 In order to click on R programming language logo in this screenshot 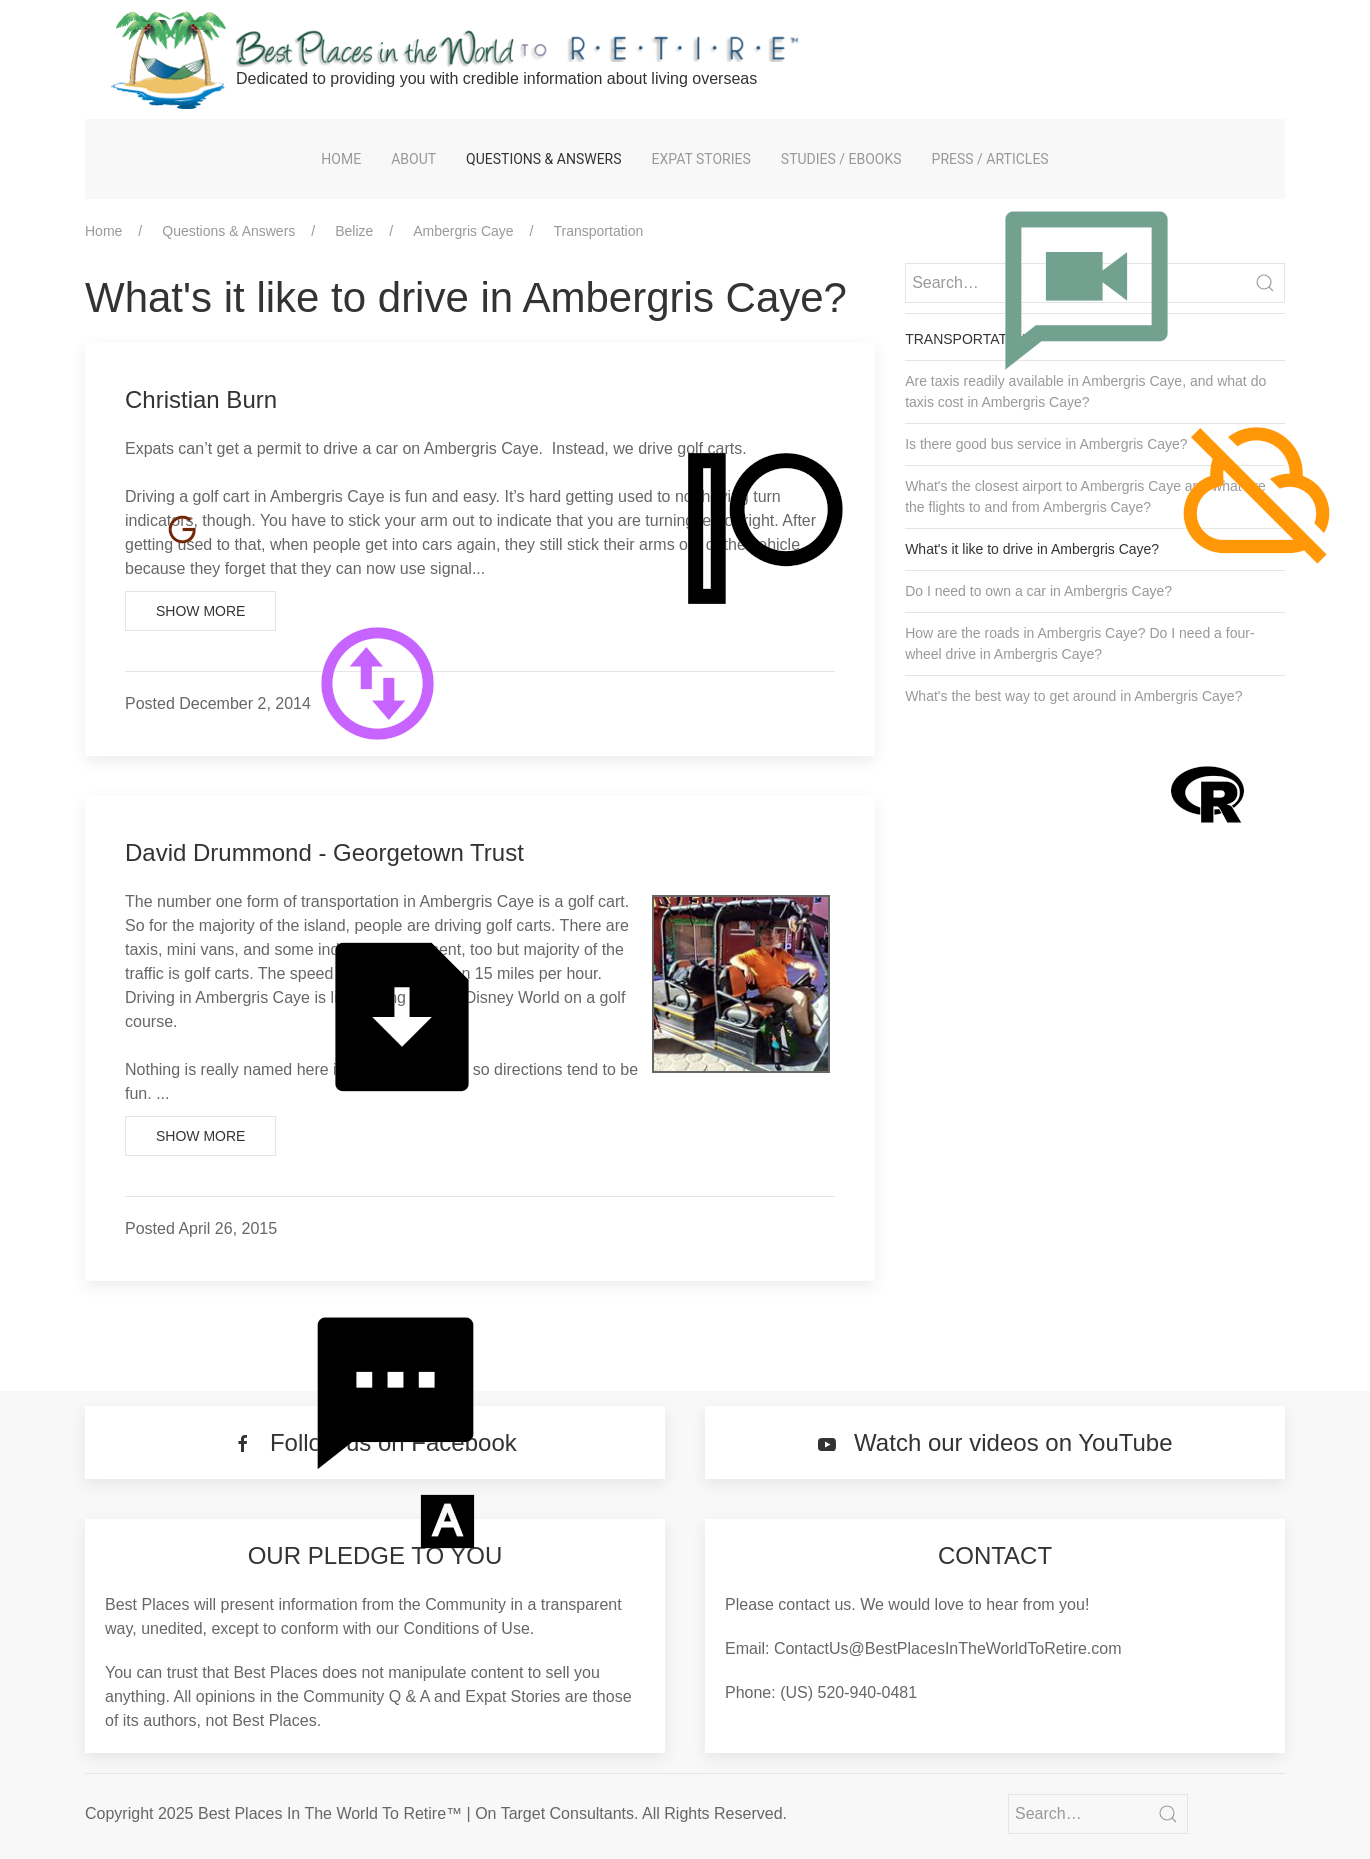, I will do `click(1207, 794)`.